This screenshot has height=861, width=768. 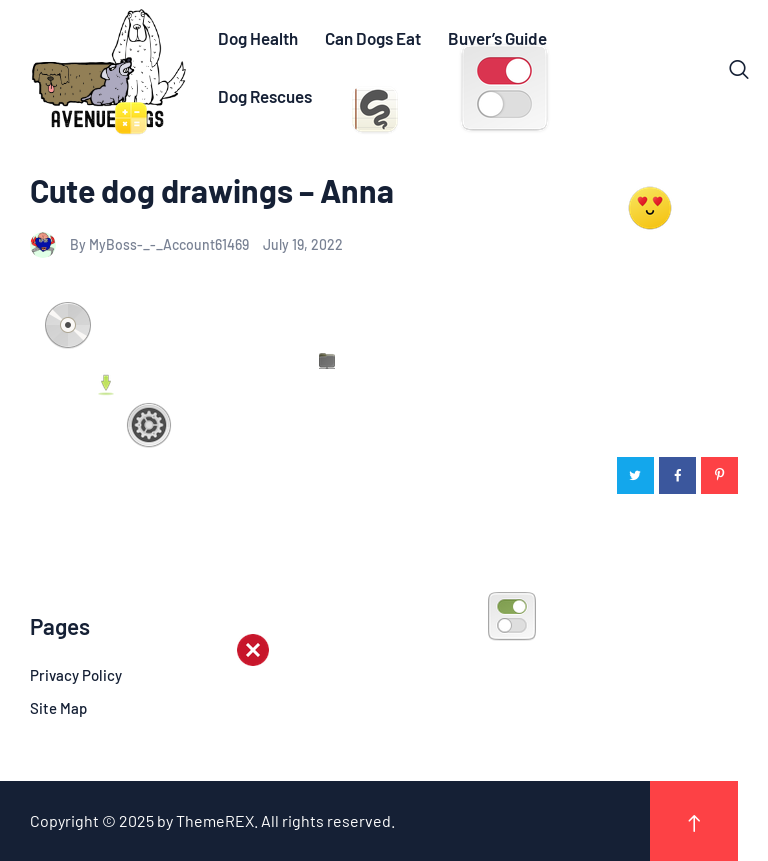 I want to click on open system settings or preferences, so click(x=512, y=616).